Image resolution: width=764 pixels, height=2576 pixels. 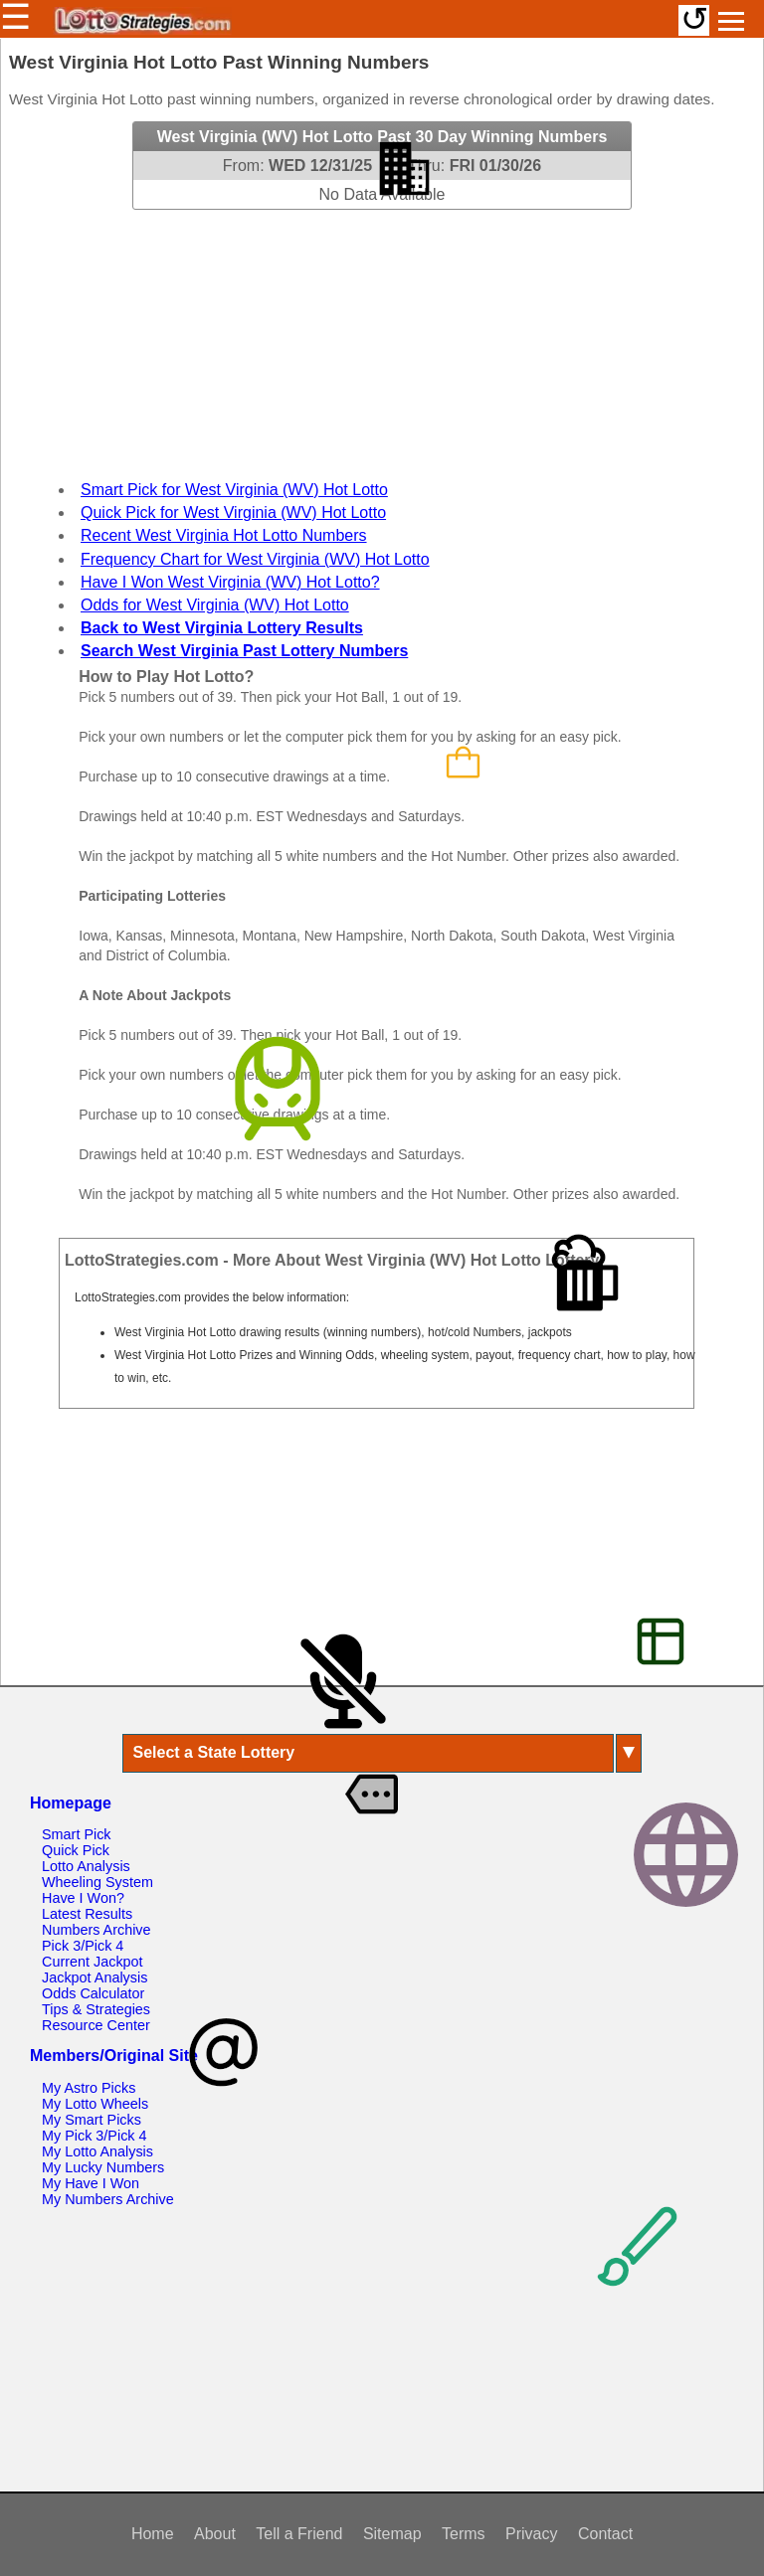 What do you see at coordinates (637, 2246) in the screenshot?
I see `access drawing or painting tools` at bounding box center [637, 2246].